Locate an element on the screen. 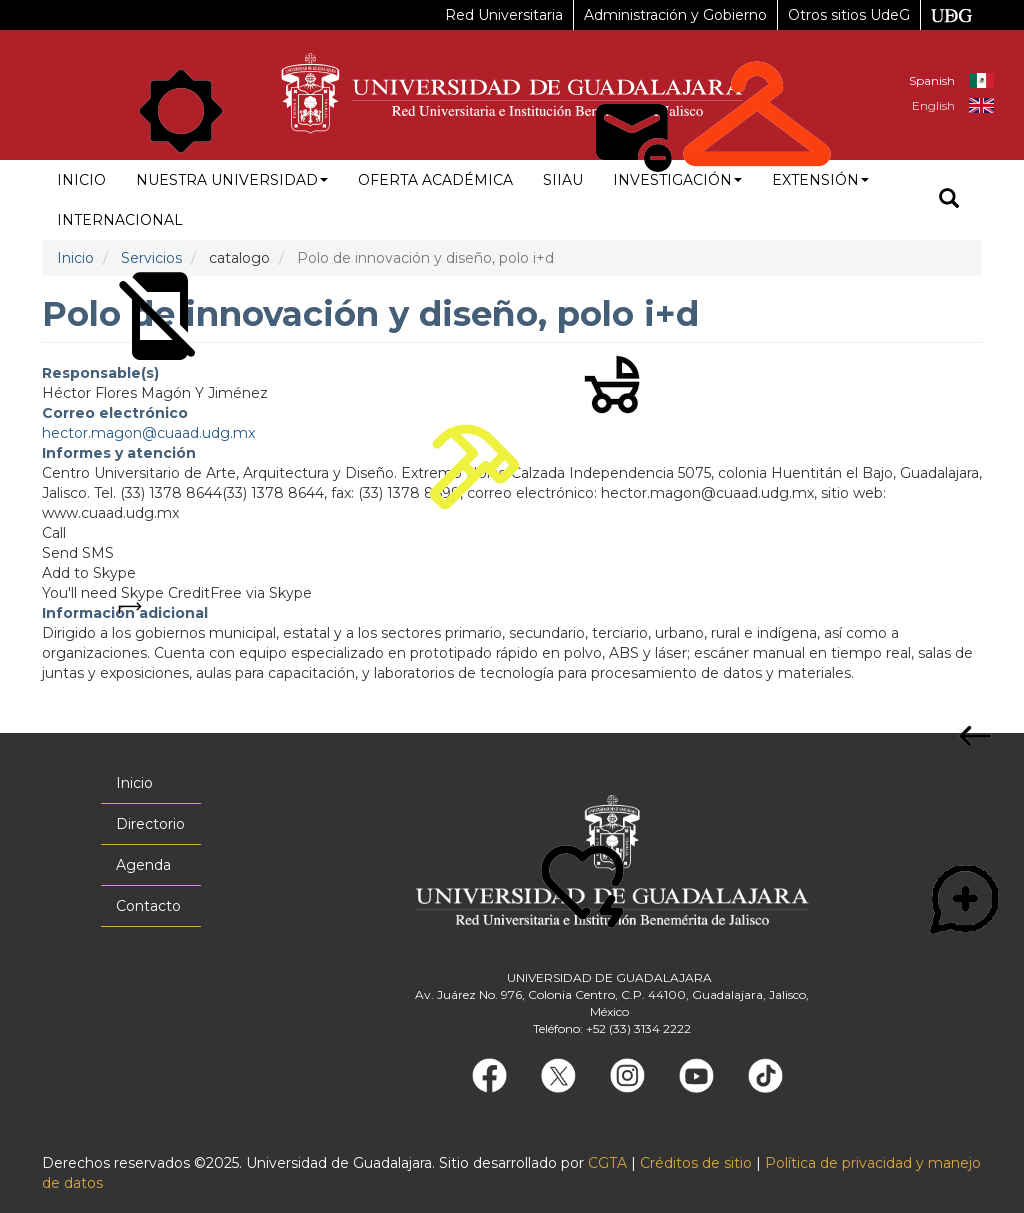  unsubscribe from email notifications is located at coordinates (632, 140).